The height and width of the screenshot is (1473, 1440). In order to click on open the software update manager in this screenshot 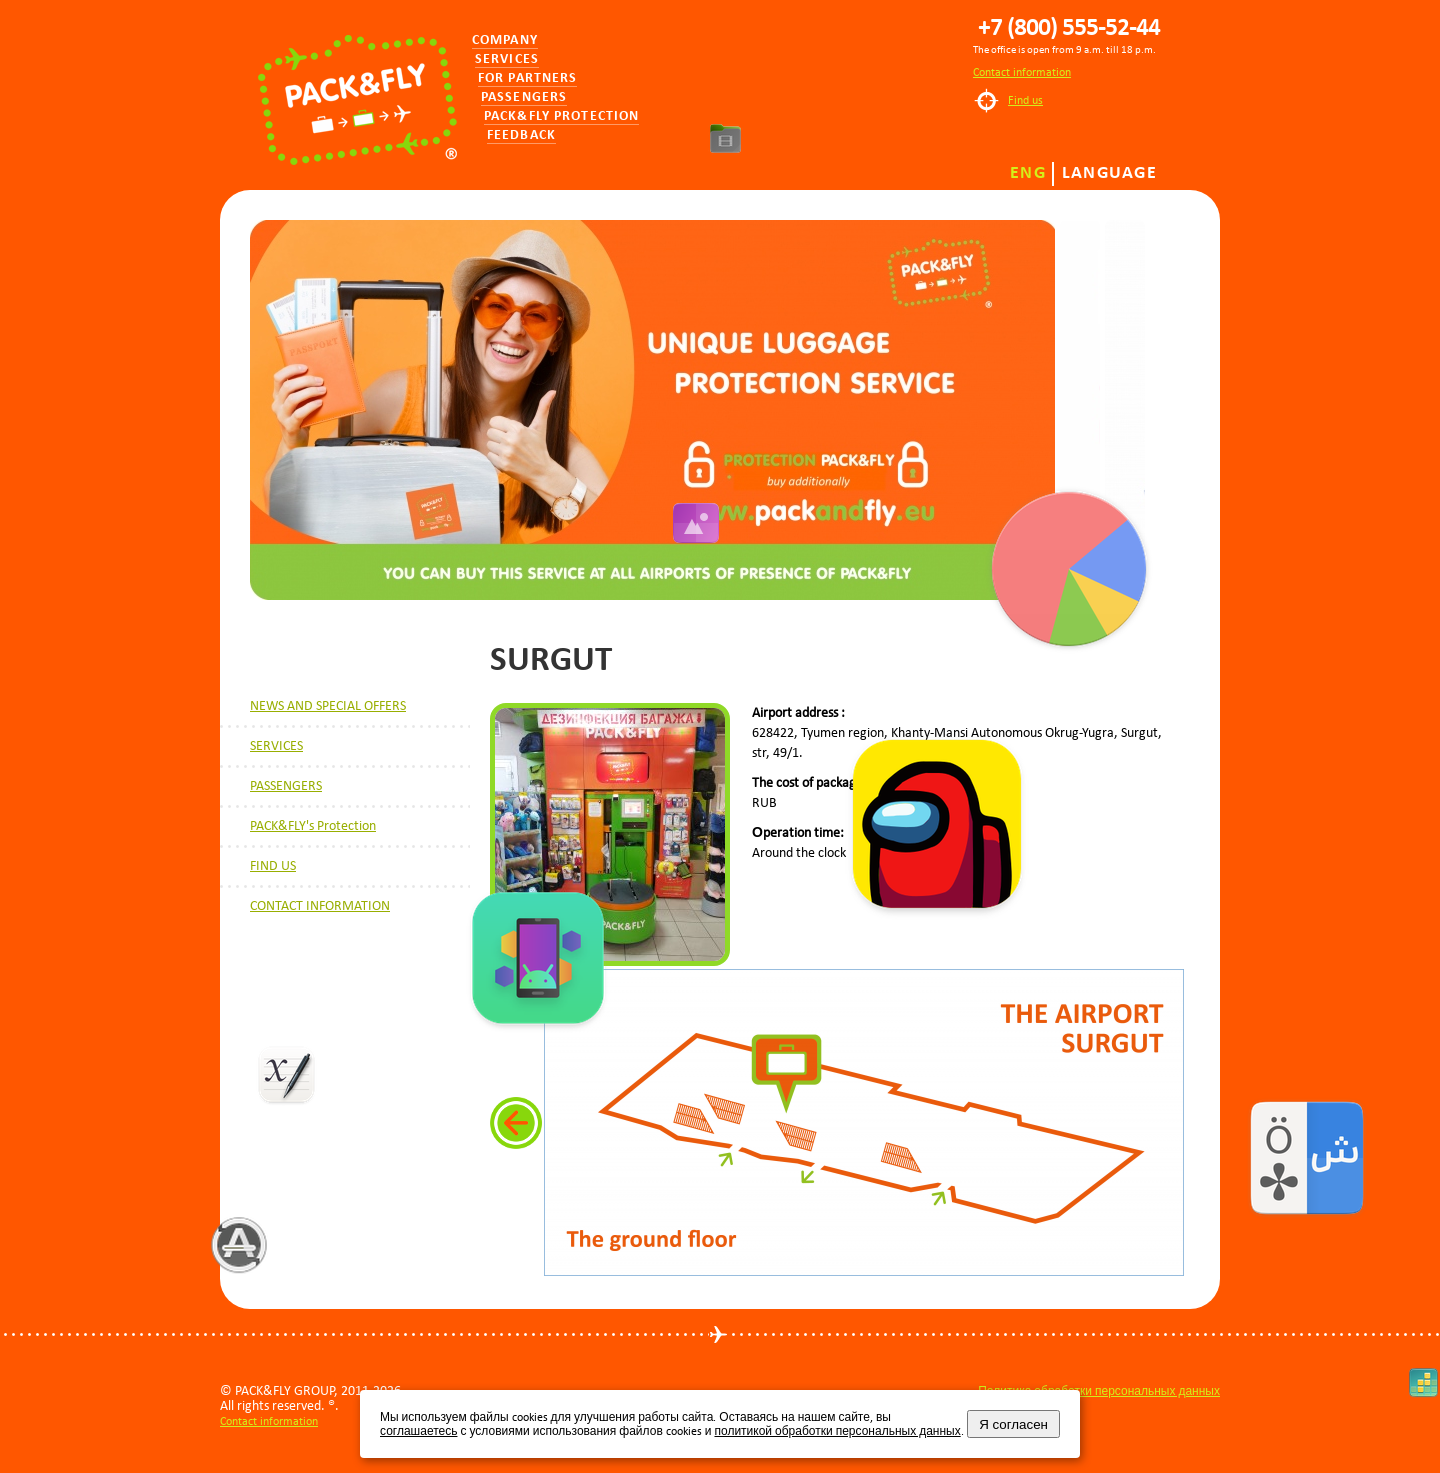, I will do `click(239, 1245)`.